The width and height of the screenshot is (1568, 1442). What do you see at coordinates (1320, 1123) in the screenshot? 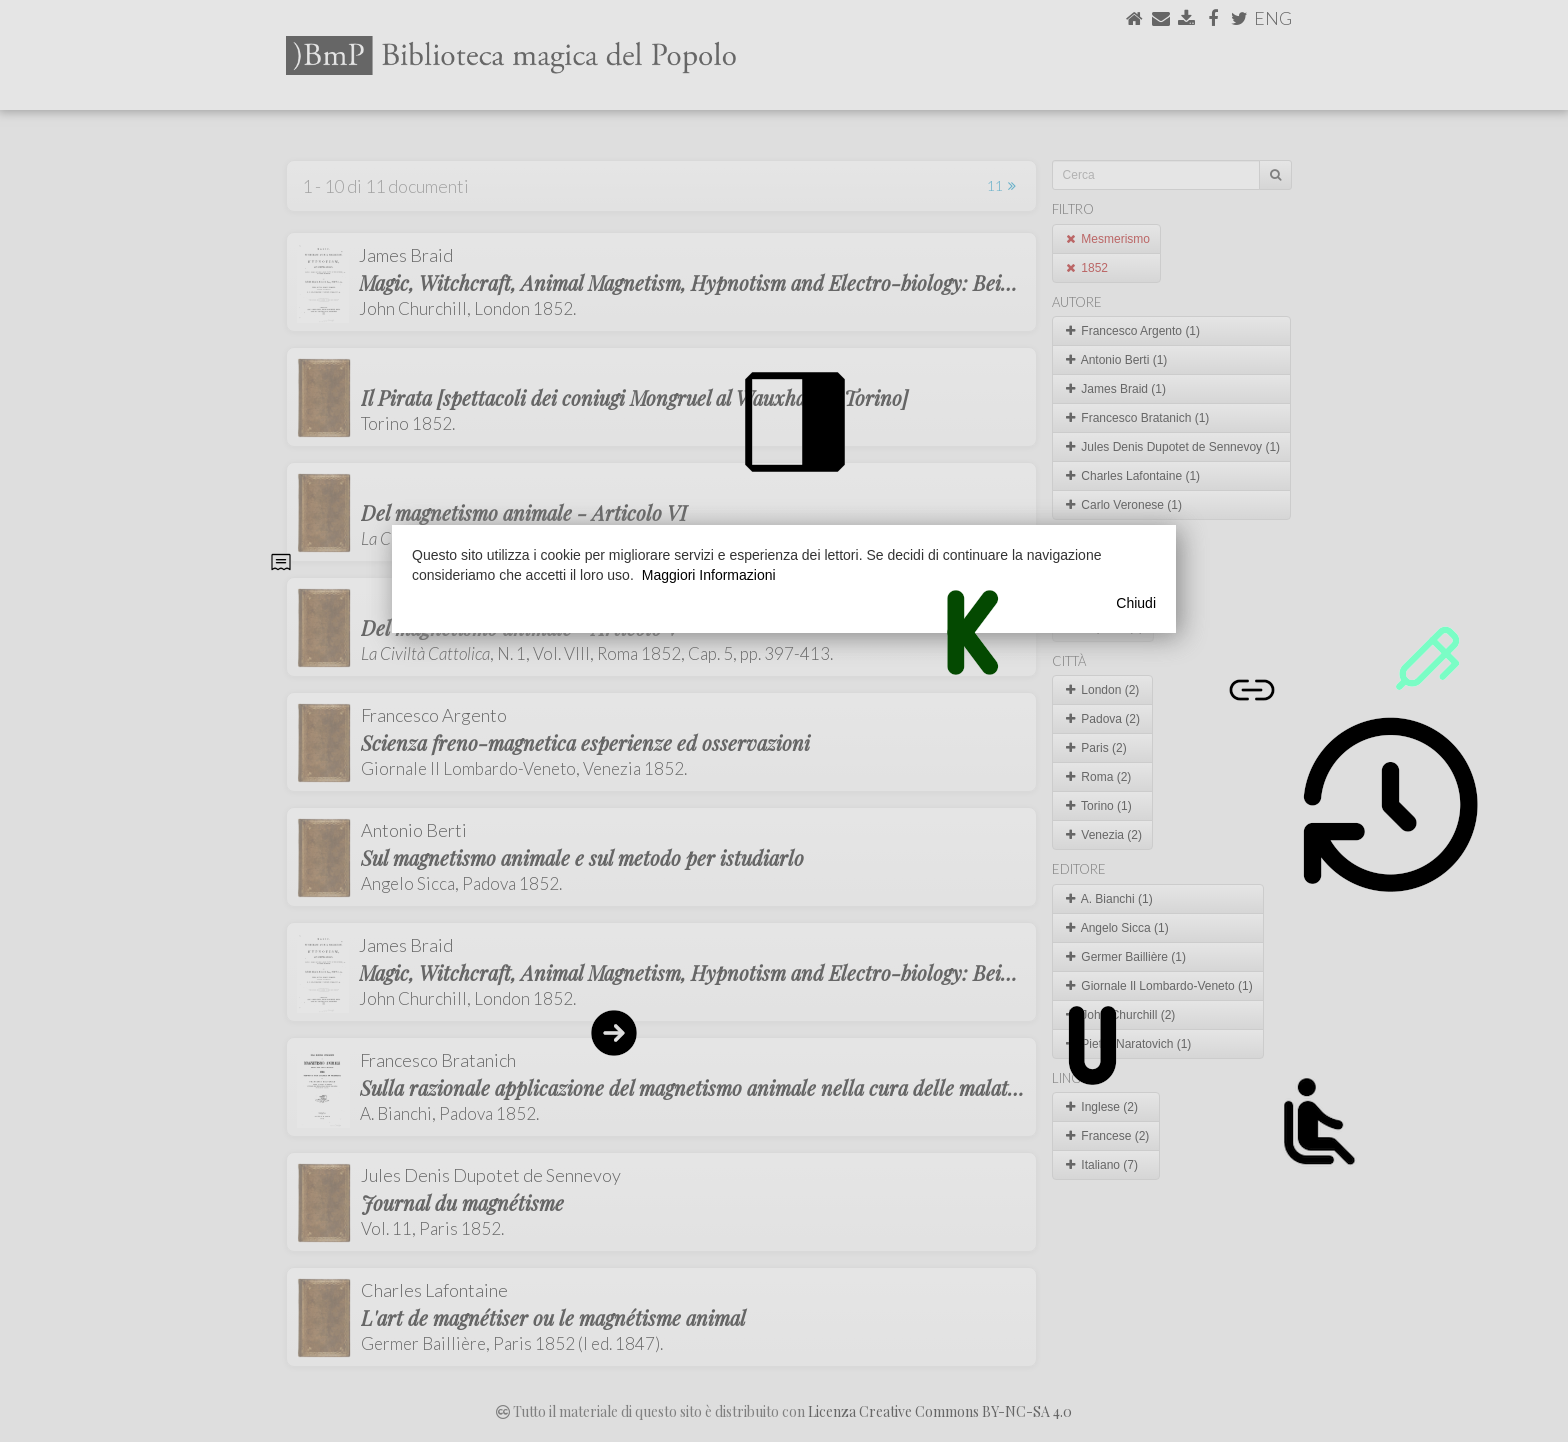
I see `indicates seat recline is available` at bounding box center [1320, 1123].